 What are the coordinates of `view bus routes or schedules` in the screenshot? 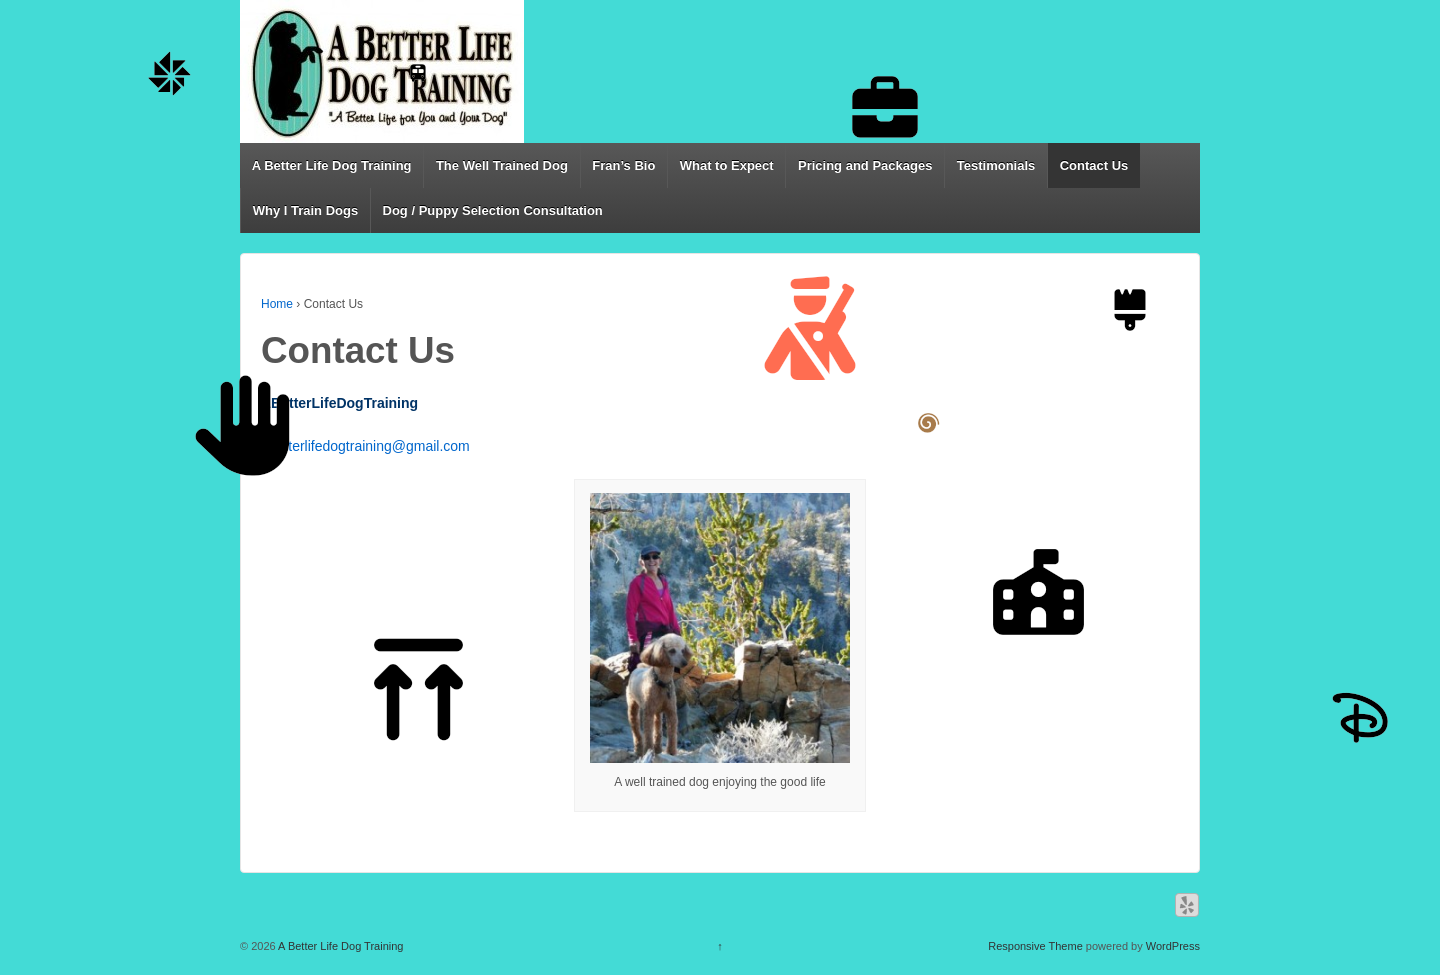 It's located at (418, 73).